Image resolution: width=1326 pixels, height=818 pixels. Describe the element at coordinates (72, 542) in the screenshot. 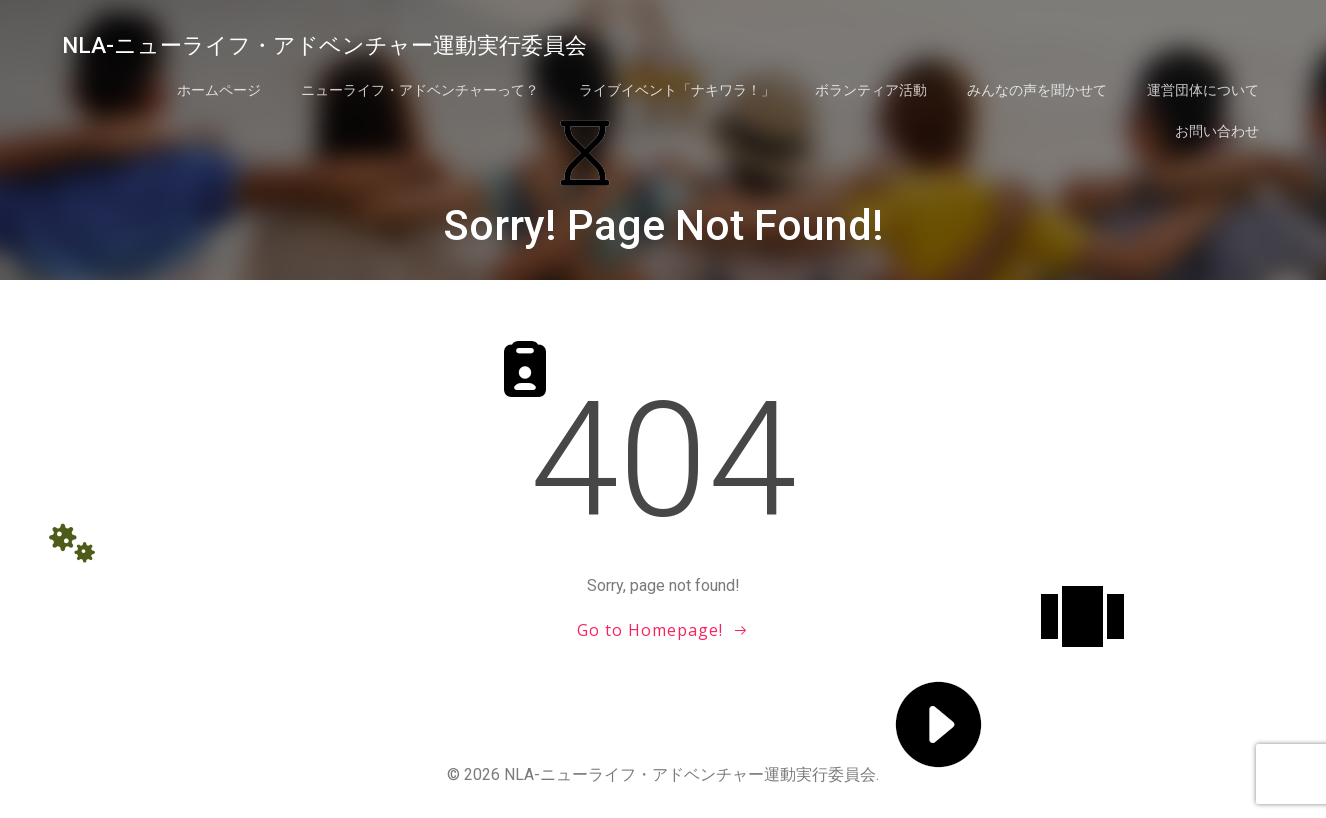

I see `view detected viruses or threats` at that location.